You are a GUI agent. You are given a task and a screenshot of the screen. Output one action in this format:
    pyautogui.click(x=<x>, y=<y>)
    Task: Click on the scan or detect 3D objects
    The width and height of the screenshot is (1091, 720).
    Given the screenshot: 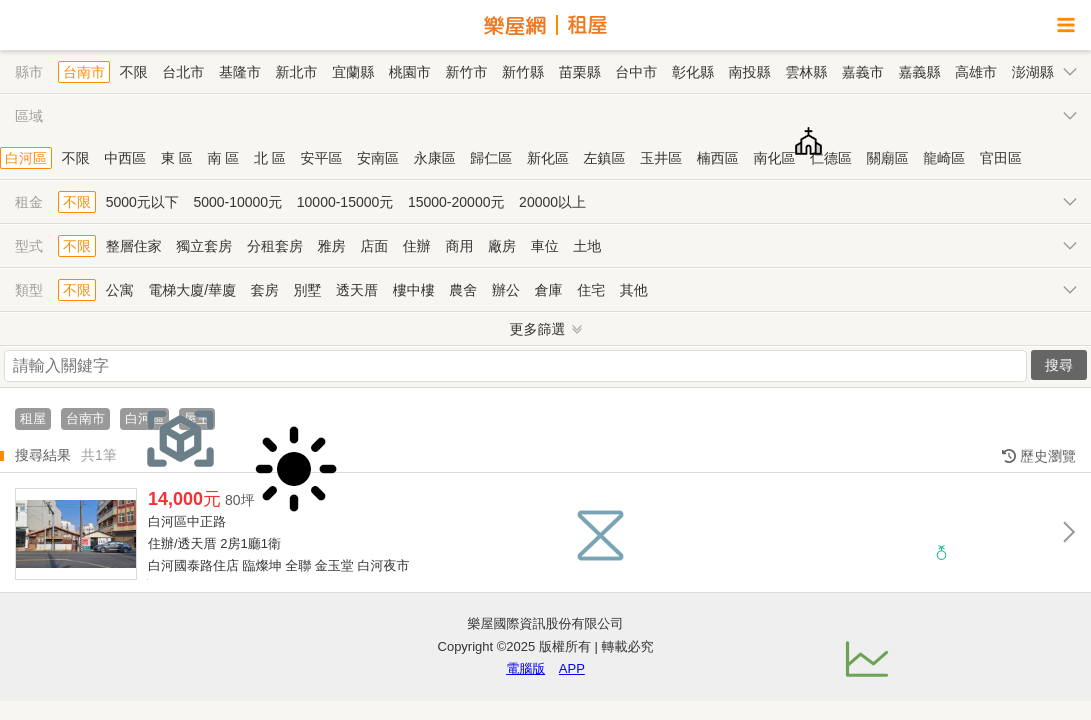 What is the action you would take?
    pyautogui.click(x=180, y=438)
    